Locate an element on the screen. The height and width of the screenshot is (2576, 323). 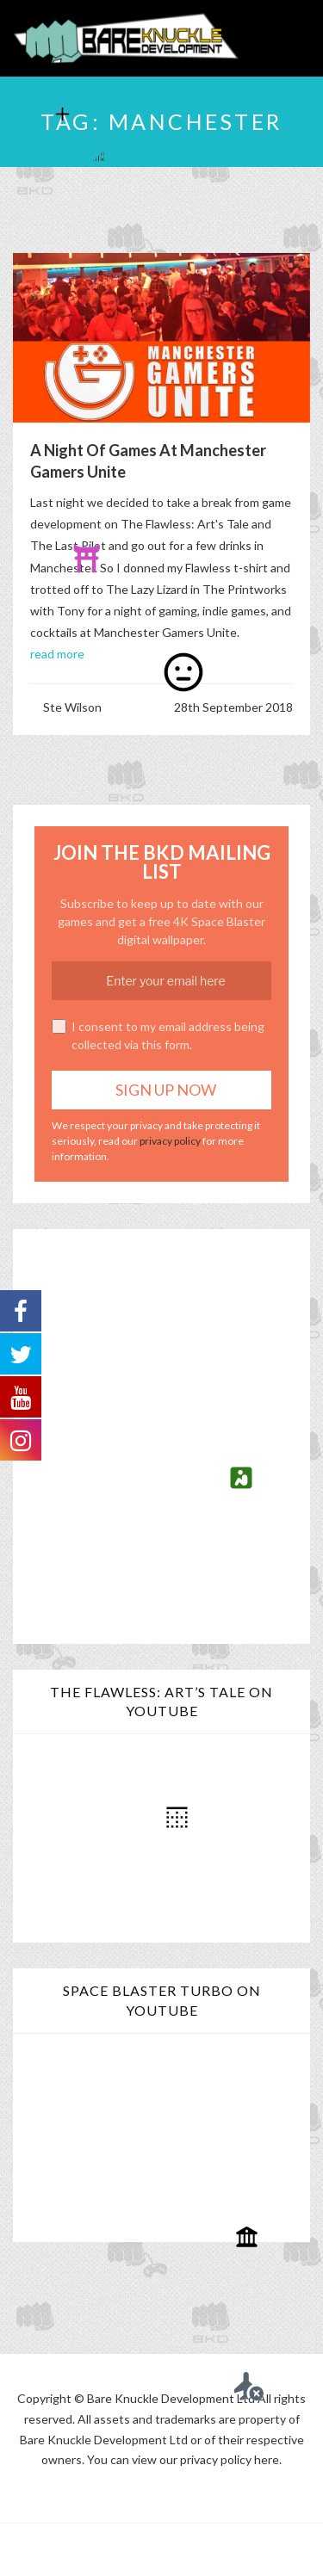
indicates Japanese culture or travel content is located at coordinates (86, 558).